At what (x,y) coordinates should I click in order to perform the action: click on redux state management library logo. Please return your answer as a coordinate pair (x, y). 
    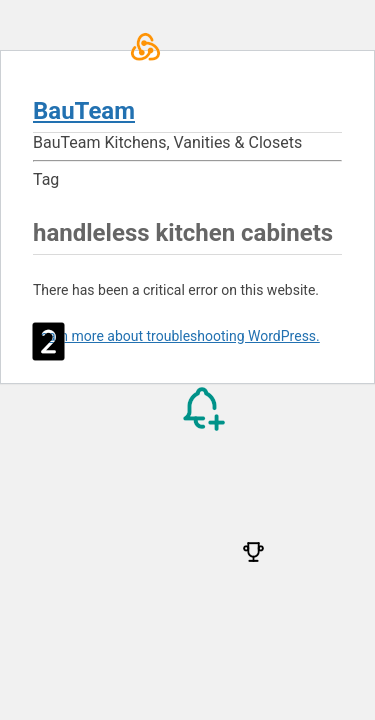
    Looking at the image, I should click on (145, 47).